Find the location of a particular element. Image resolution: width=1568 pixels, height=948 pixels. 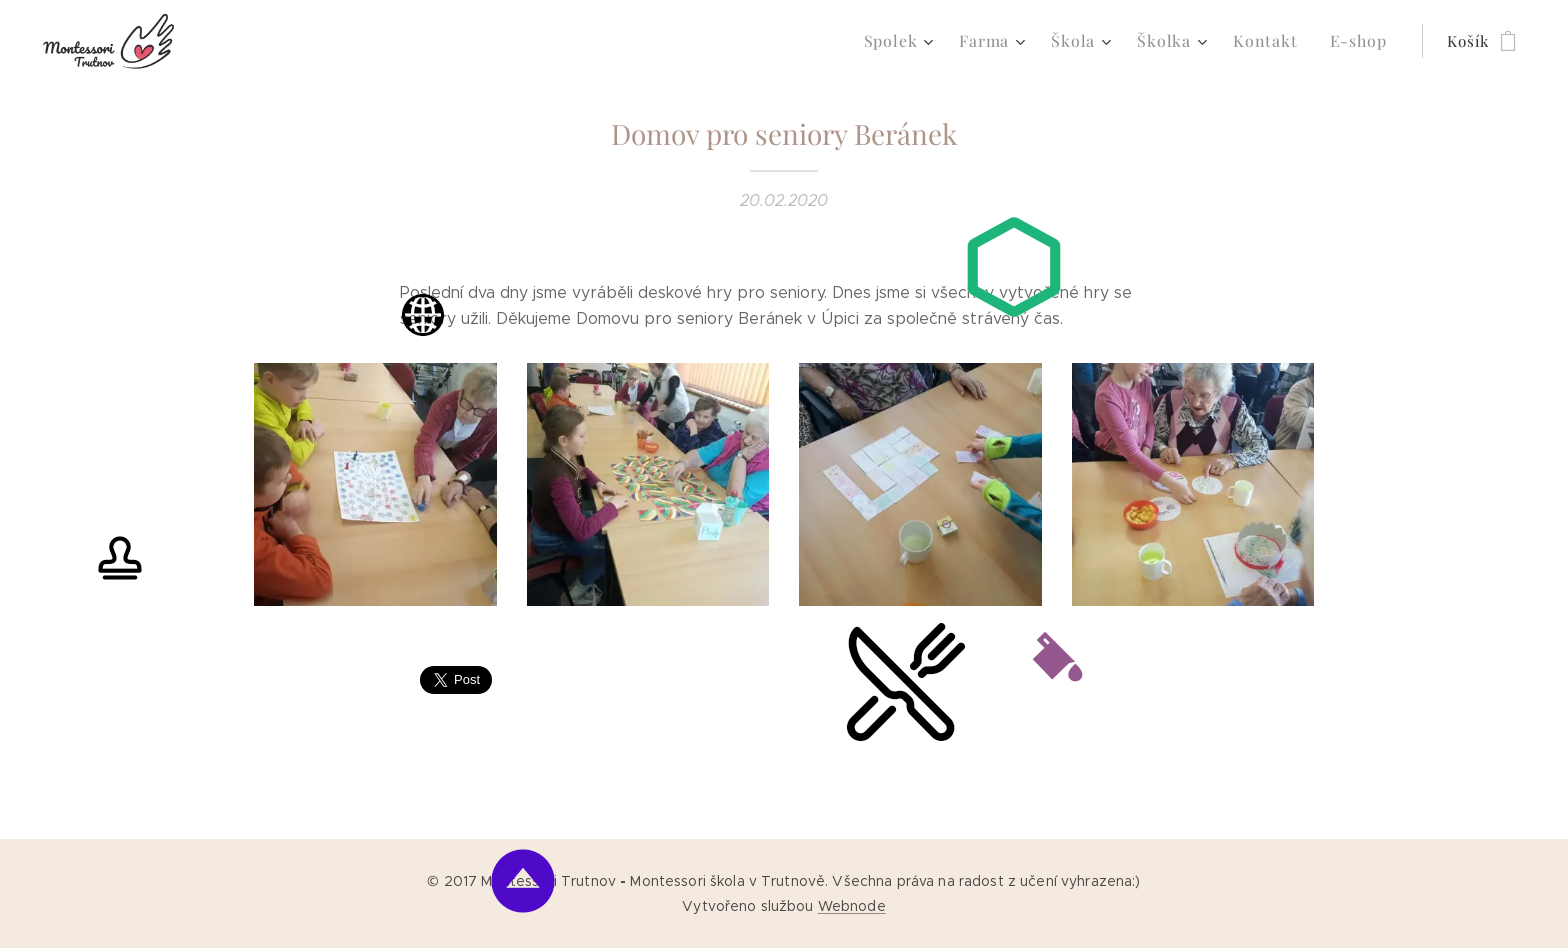

apply a stamp or approval mark is located at coordinates (120, 558).